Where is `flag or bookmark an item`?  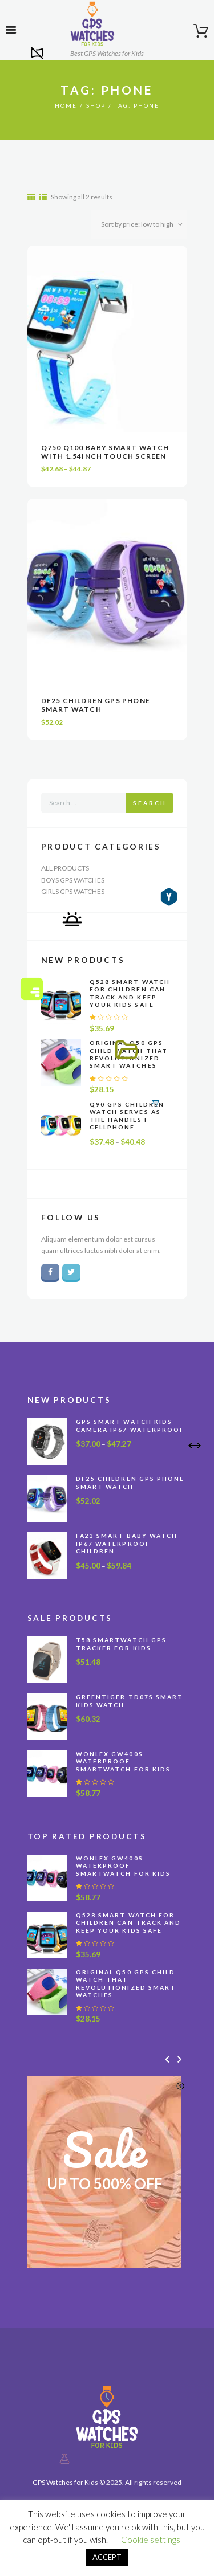
flag or bookmark an item is located at coordinates (155, 1103).